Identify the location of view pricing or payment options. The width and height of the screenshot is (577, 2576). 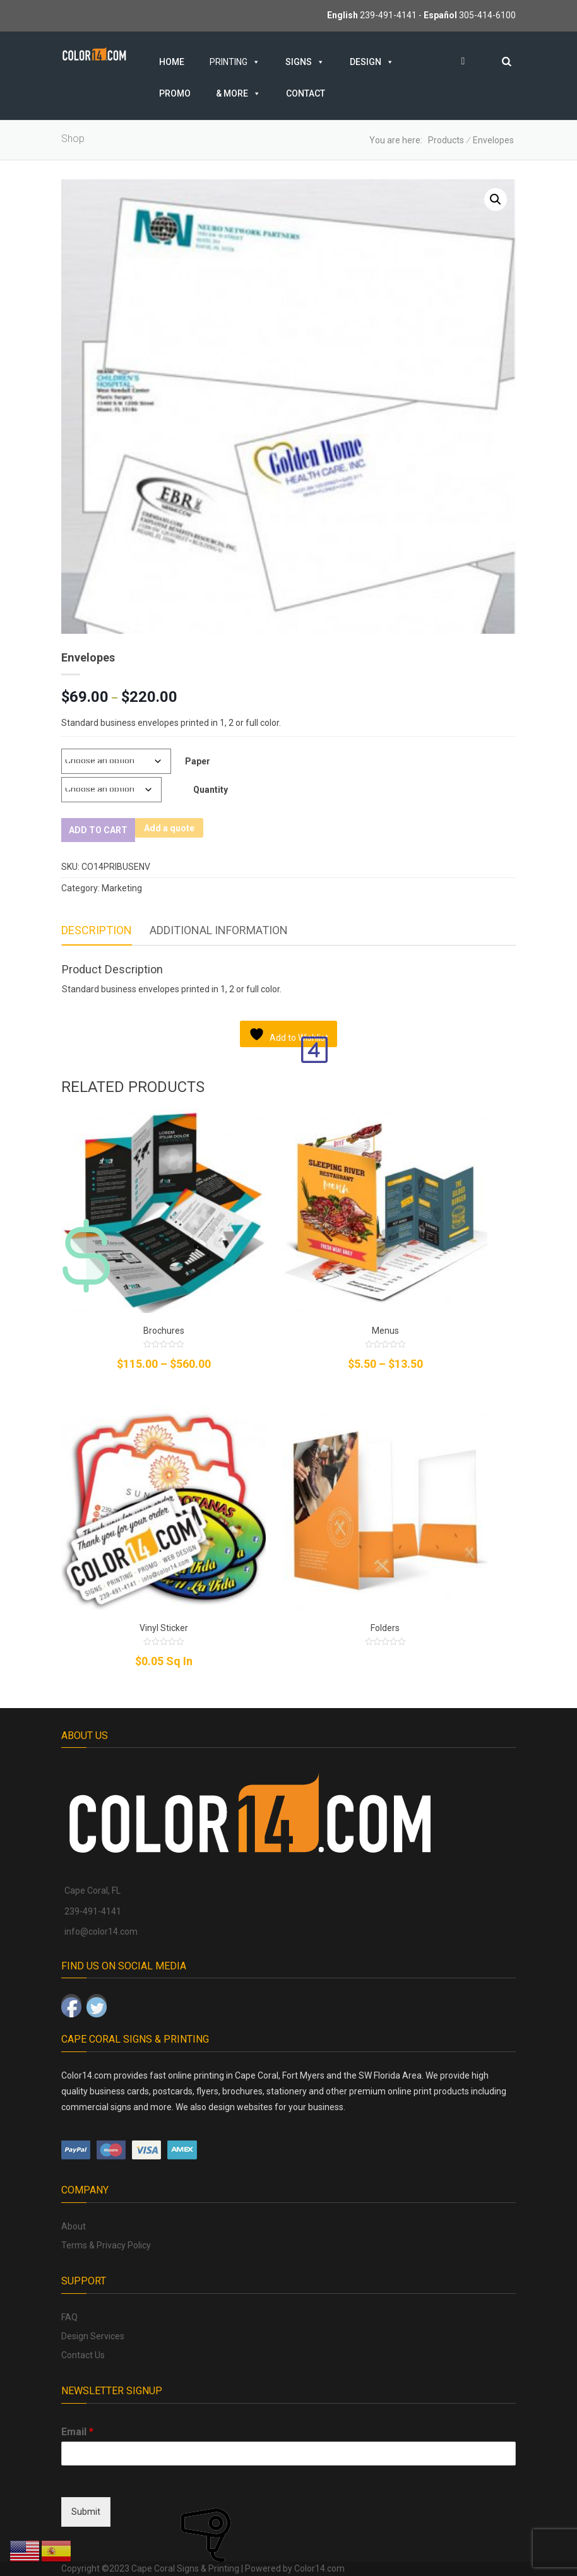
(86, 1255).